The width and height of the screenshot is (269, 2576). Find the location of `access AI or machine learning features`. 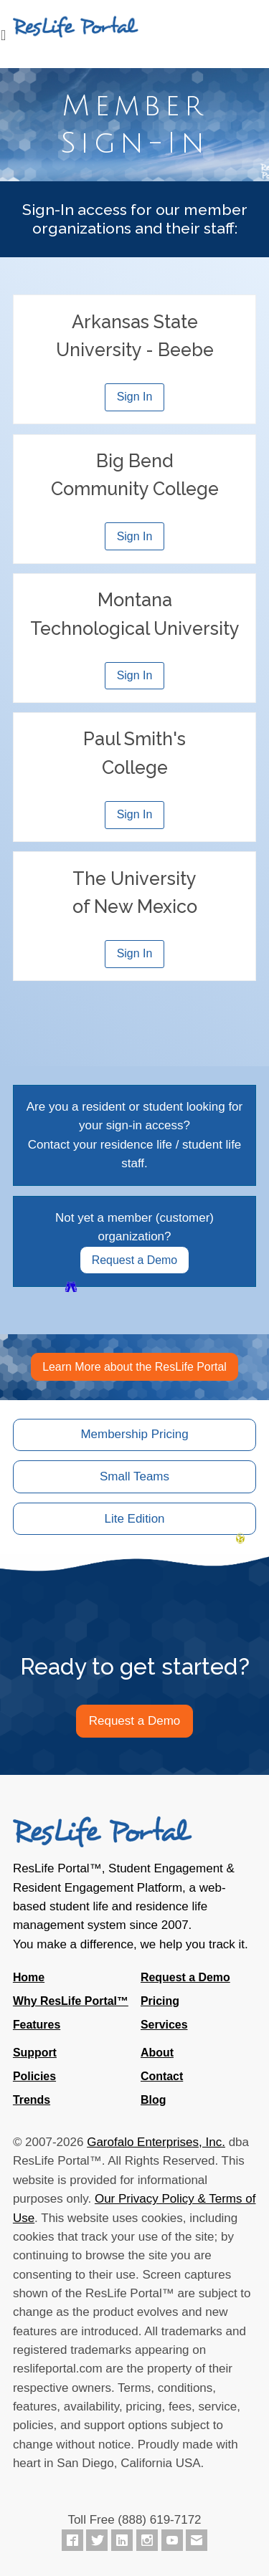

access AI or machine learning features is located at coordinates (240, 1538).